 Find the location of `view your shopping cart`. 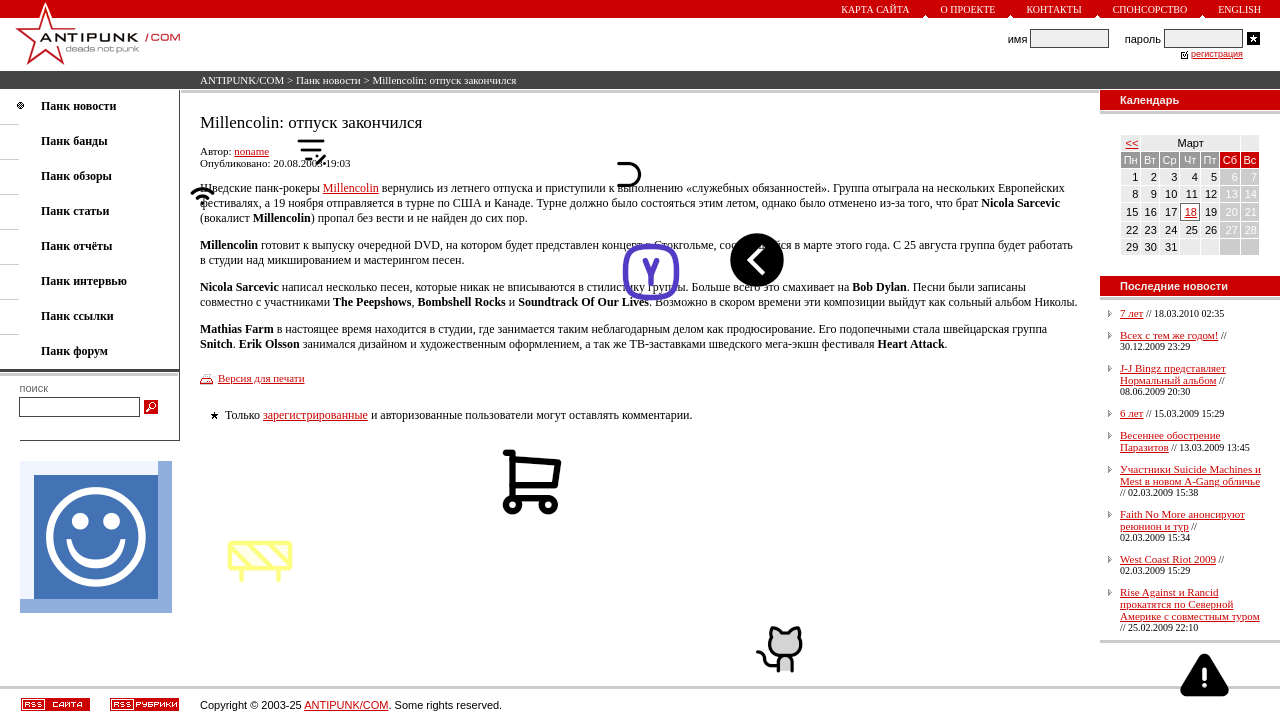

view your shopping cart is located at coordinates (532, 482).